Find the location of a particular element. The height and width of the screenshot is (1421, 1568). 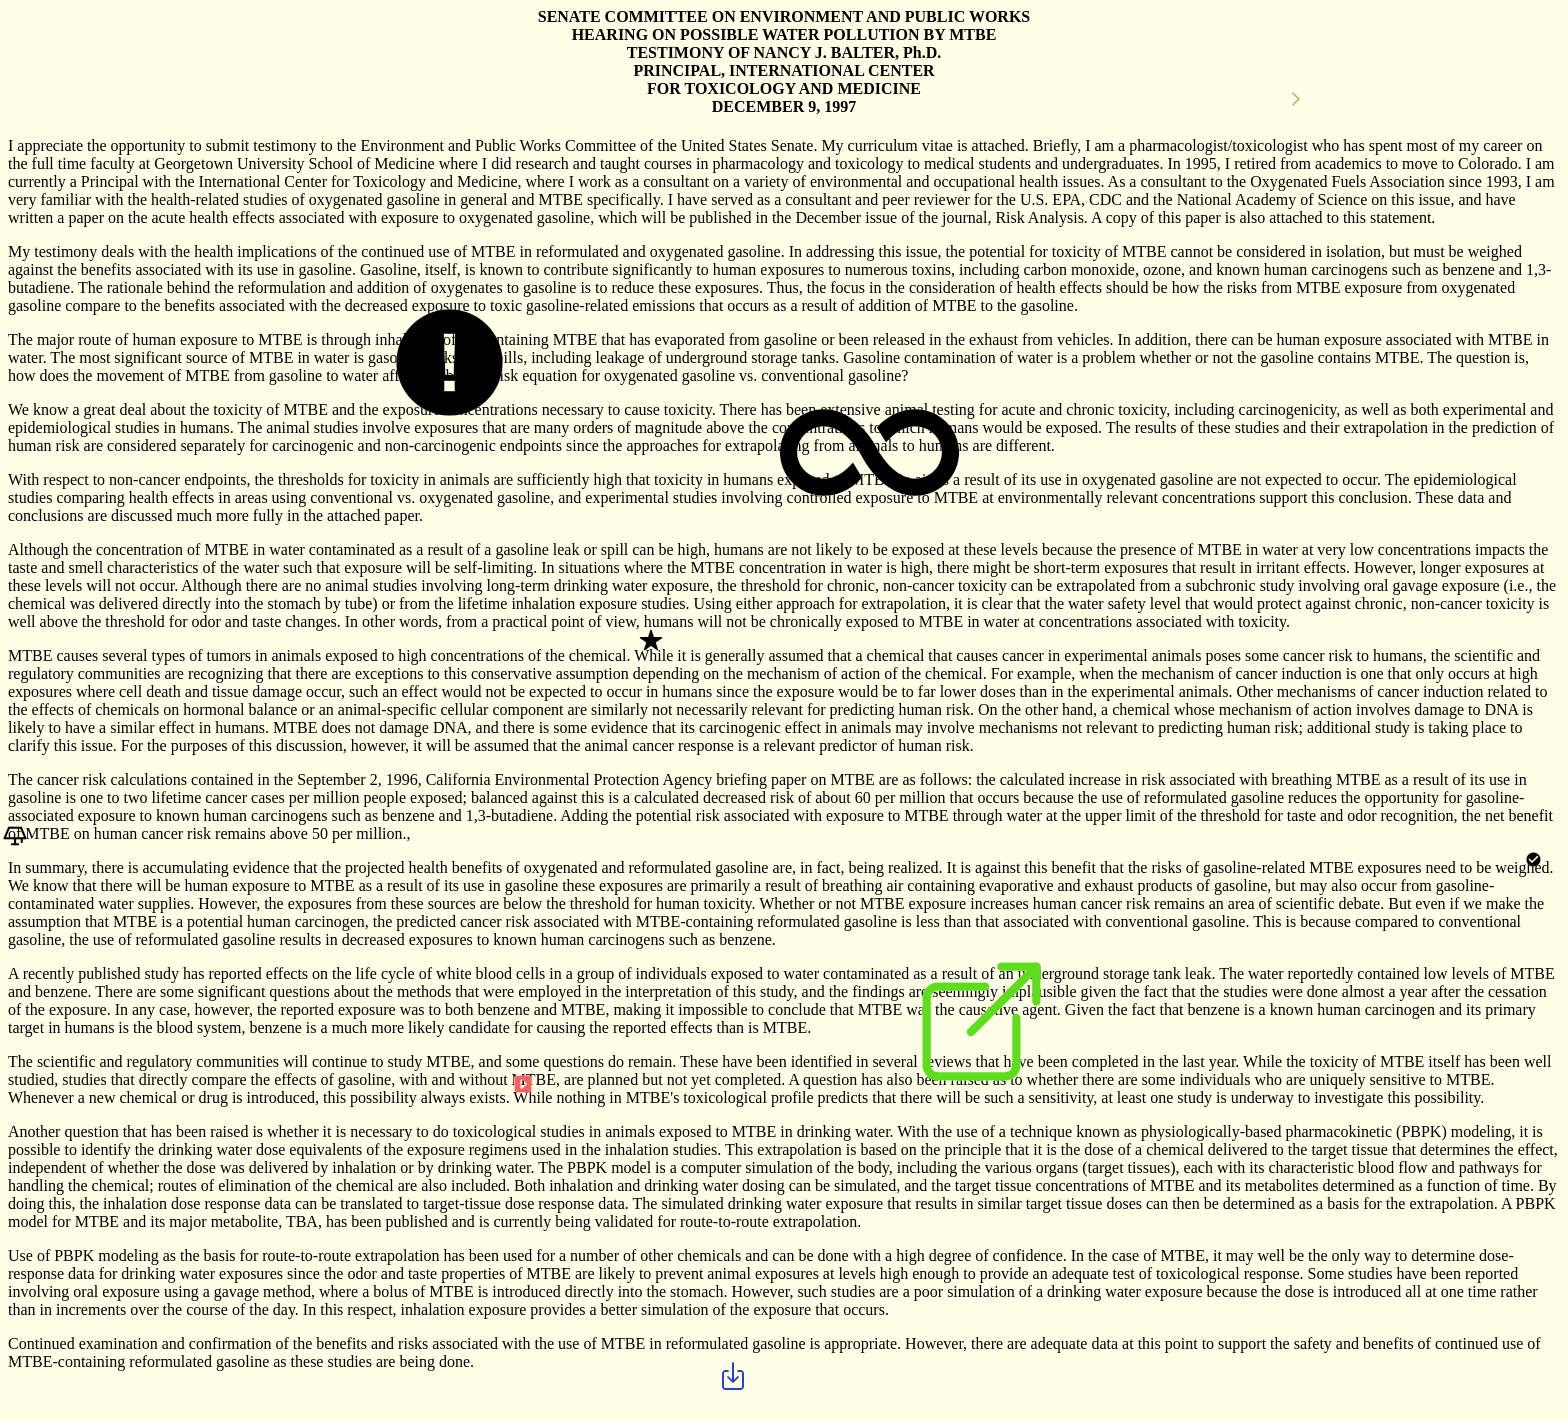

download a file or document is located at coordinates (733, 1376).